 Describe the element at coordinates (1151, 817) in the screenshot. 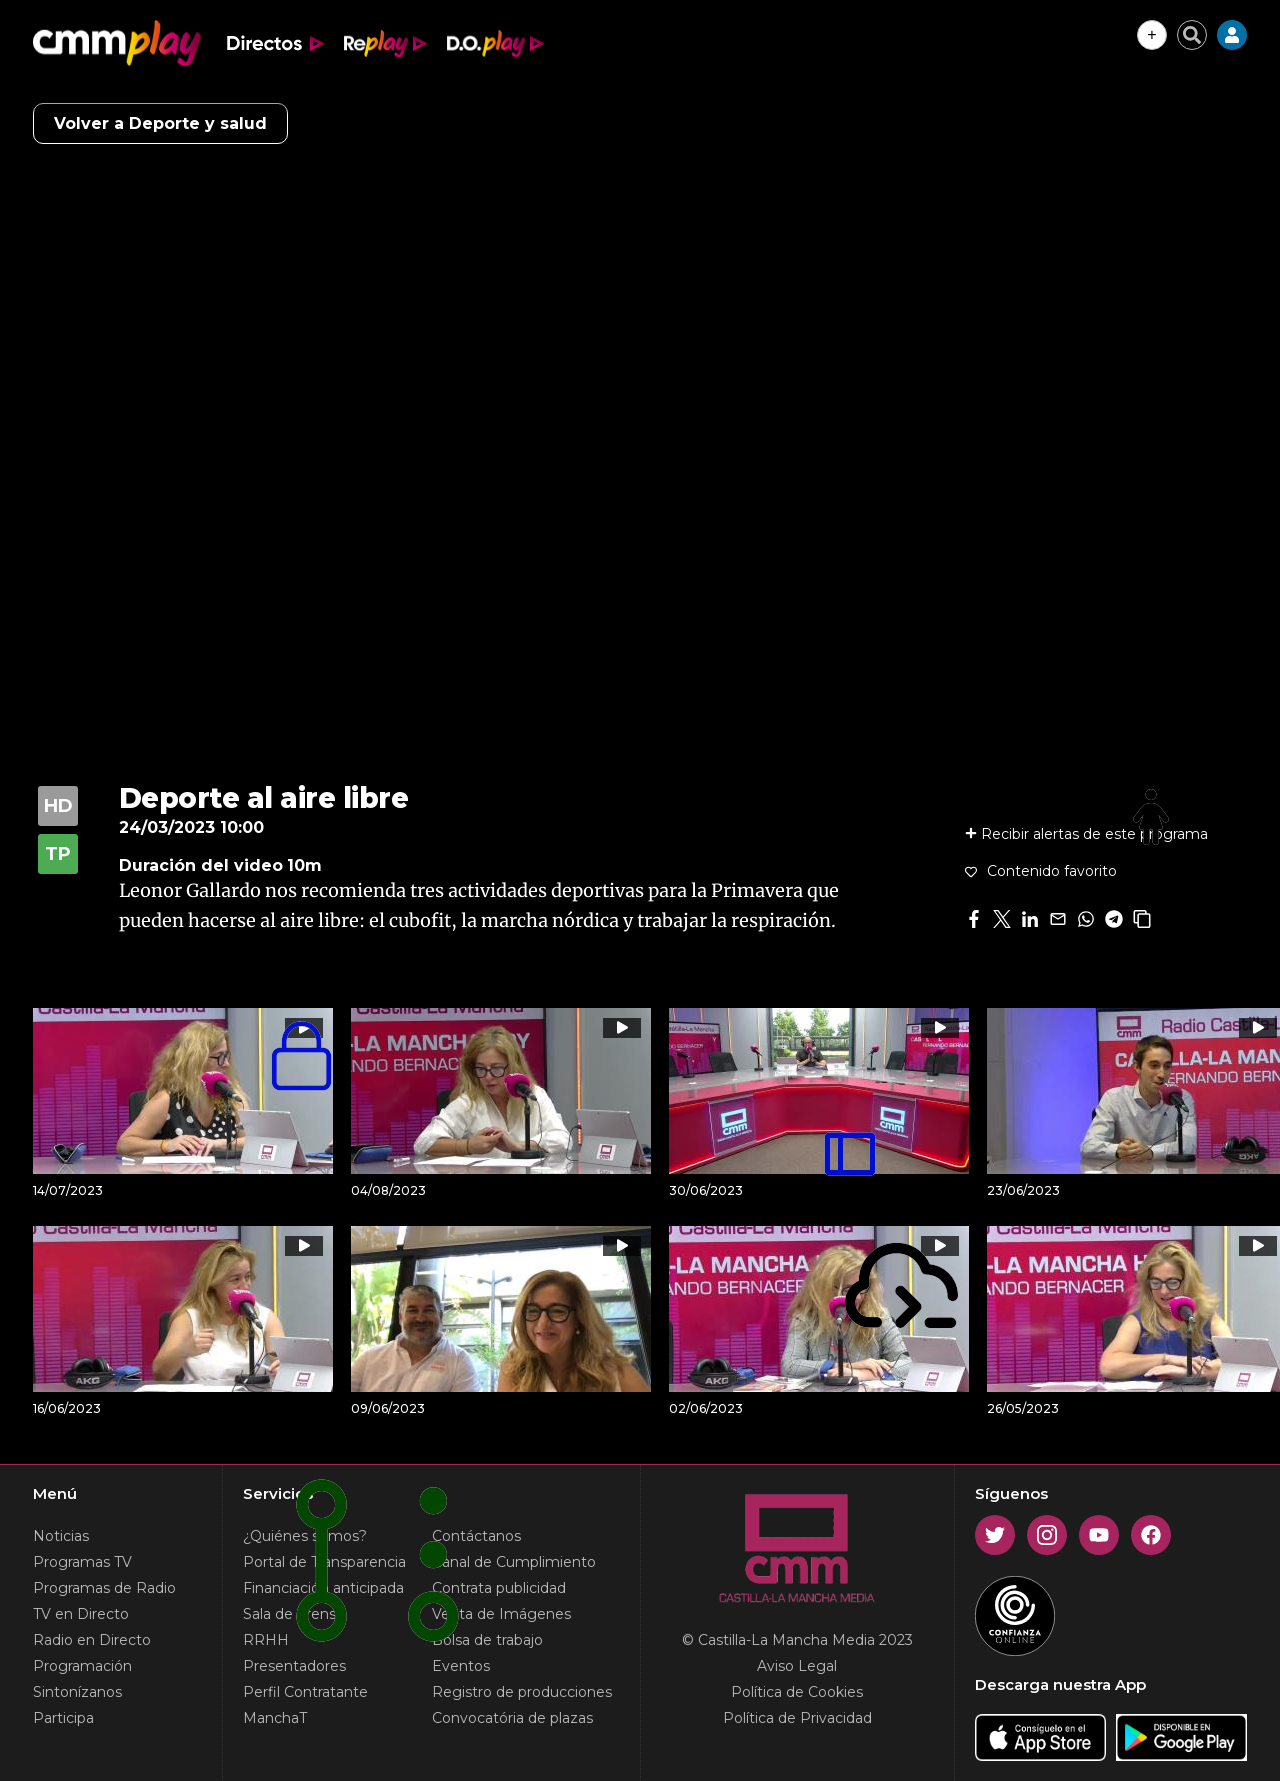

I see `women's restroom indicator` at that location.